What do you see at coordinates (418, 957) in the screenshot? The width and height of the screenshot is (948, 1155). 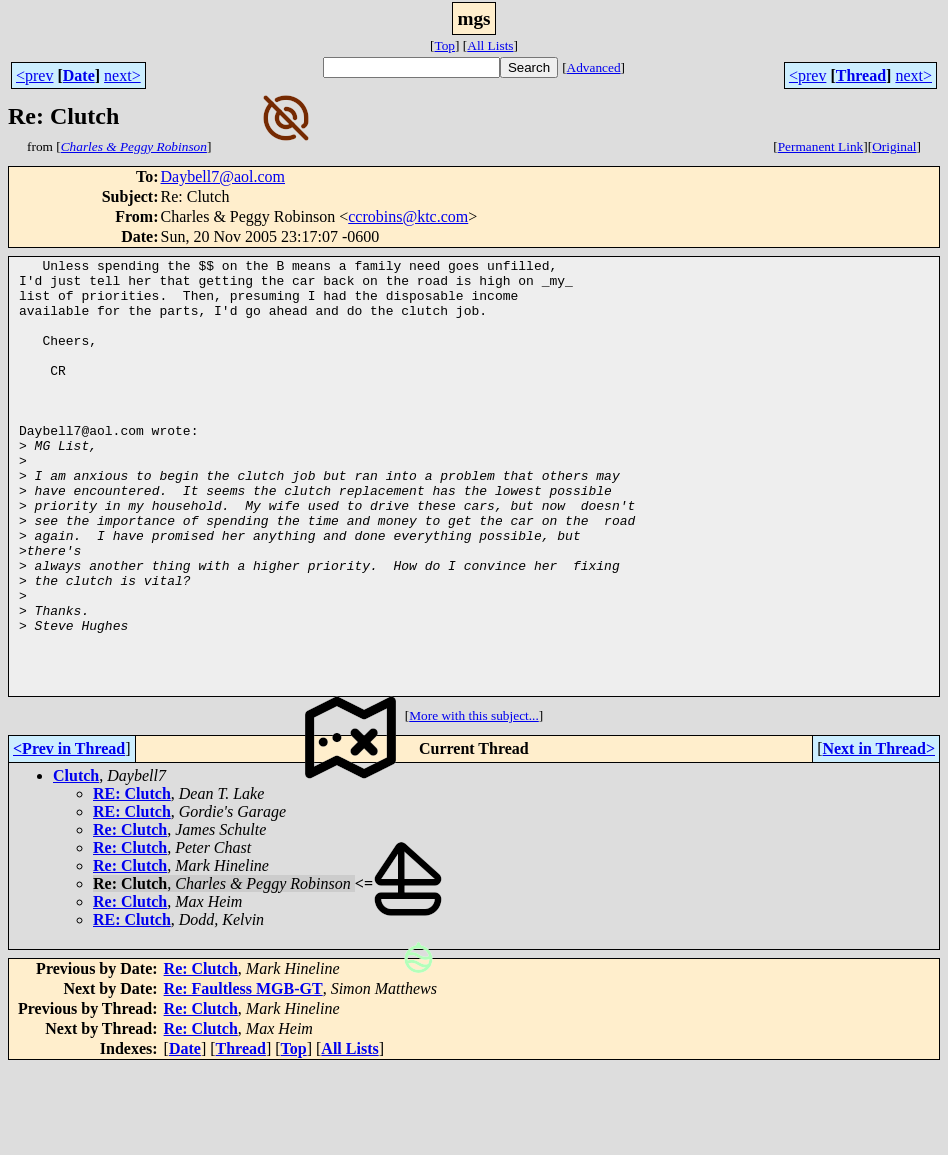 I see `holiday or seasonal decoration indicator` at bounding box center [418, 957].